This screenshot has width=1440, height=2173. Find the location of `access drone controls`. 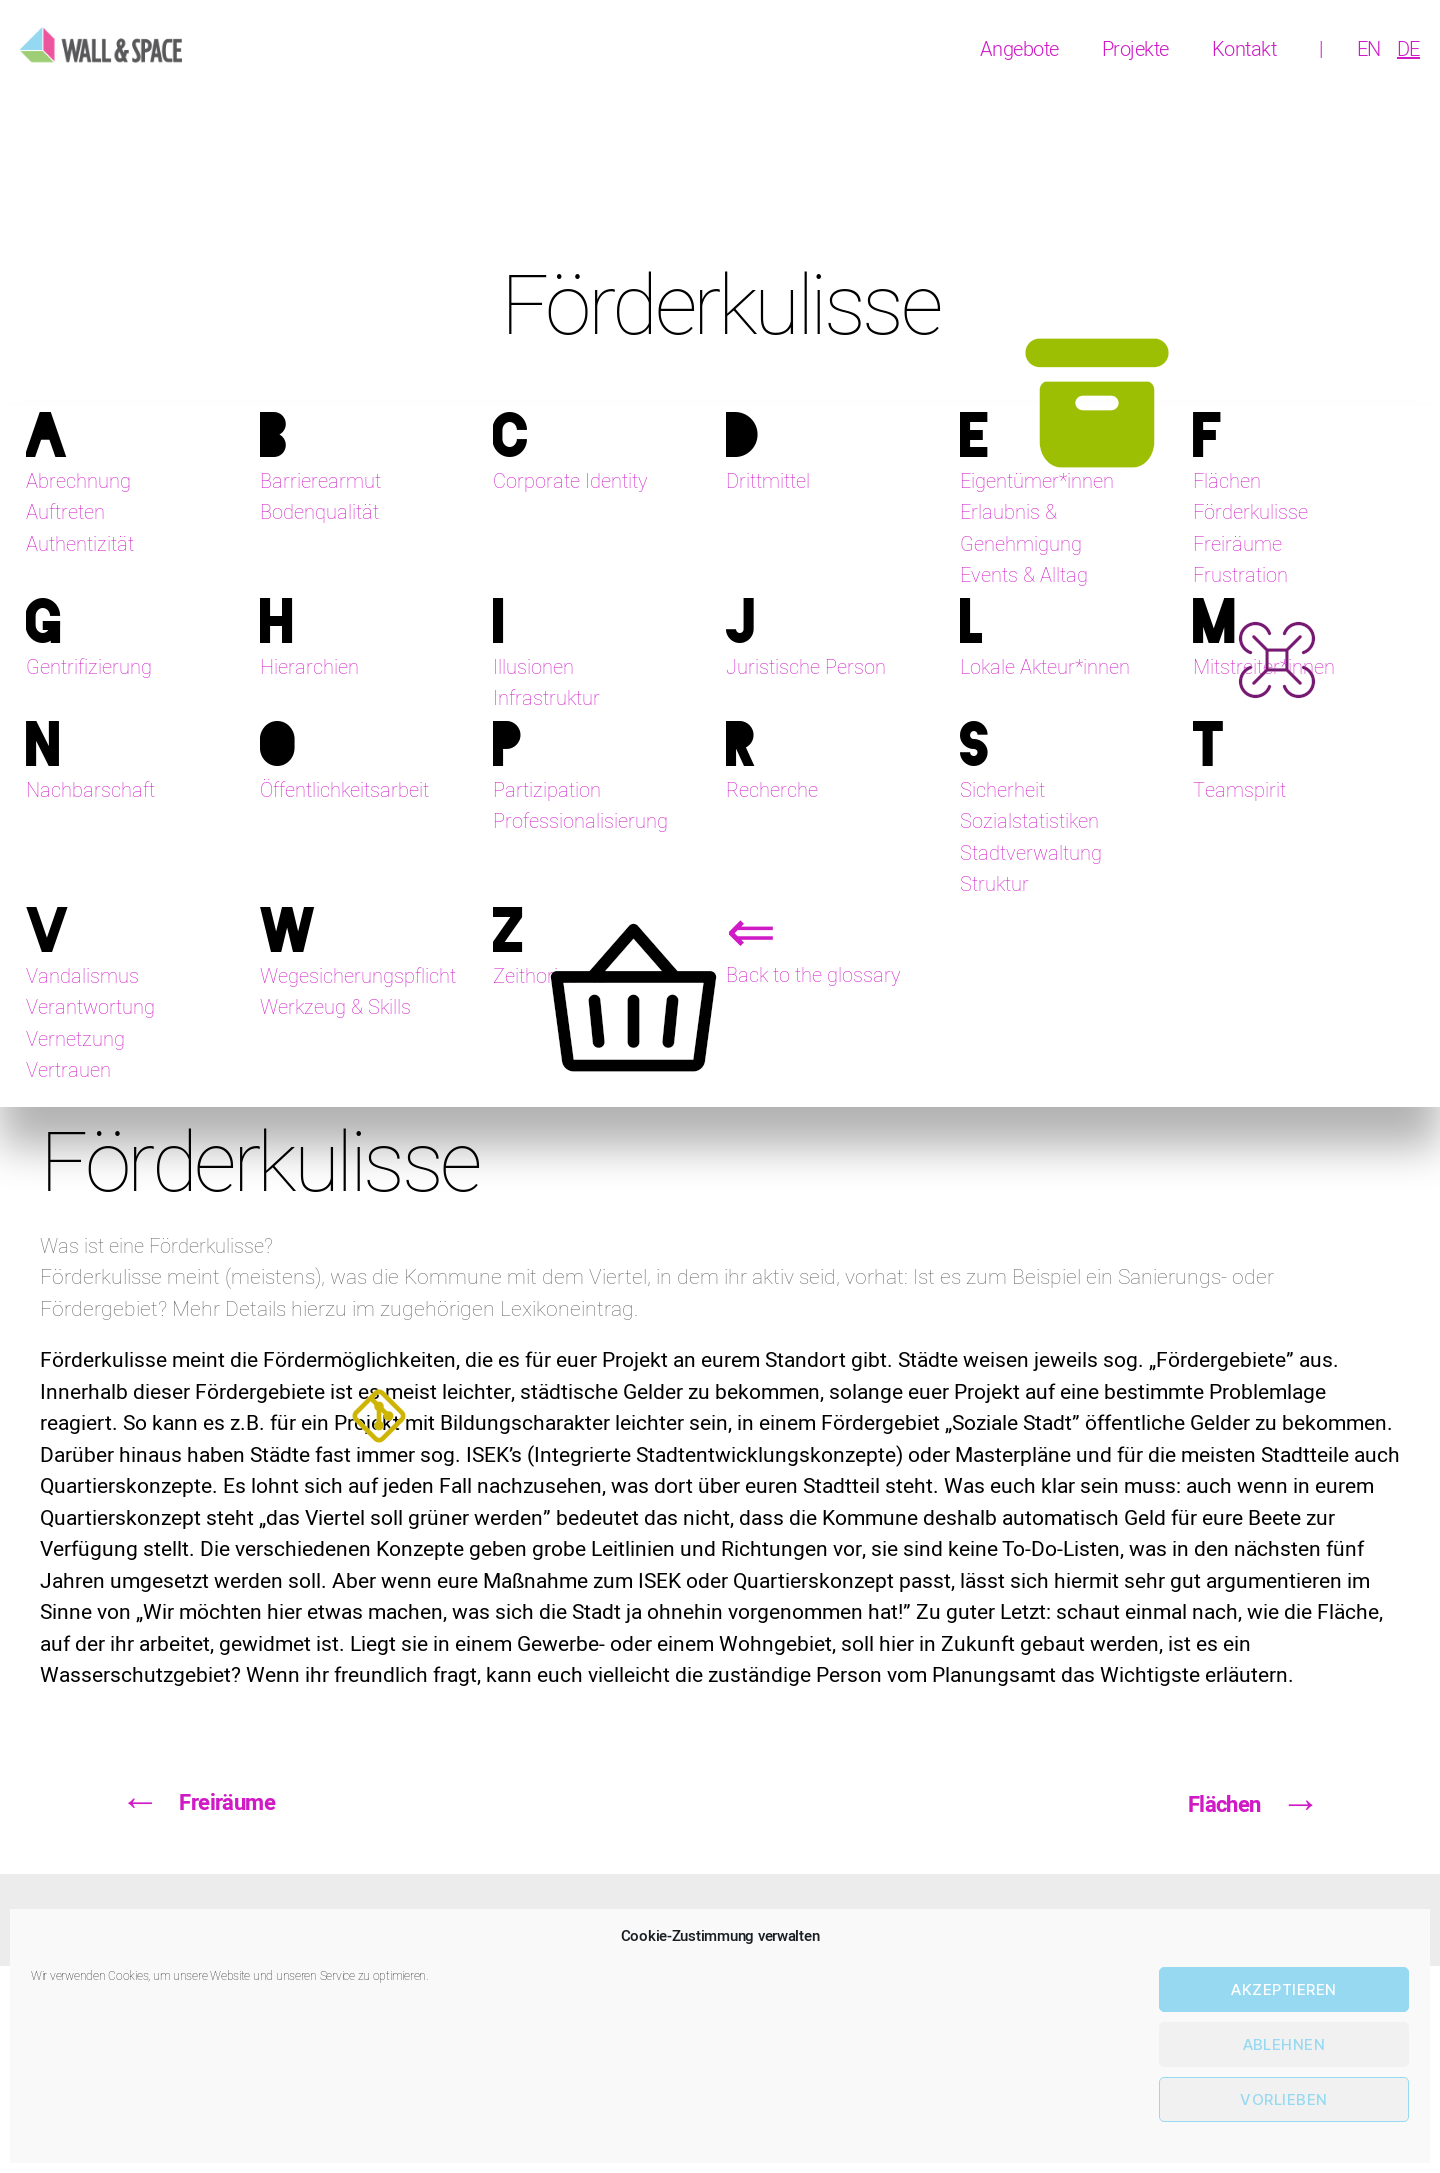

access drone controls is located at coordinates (1277, 660).